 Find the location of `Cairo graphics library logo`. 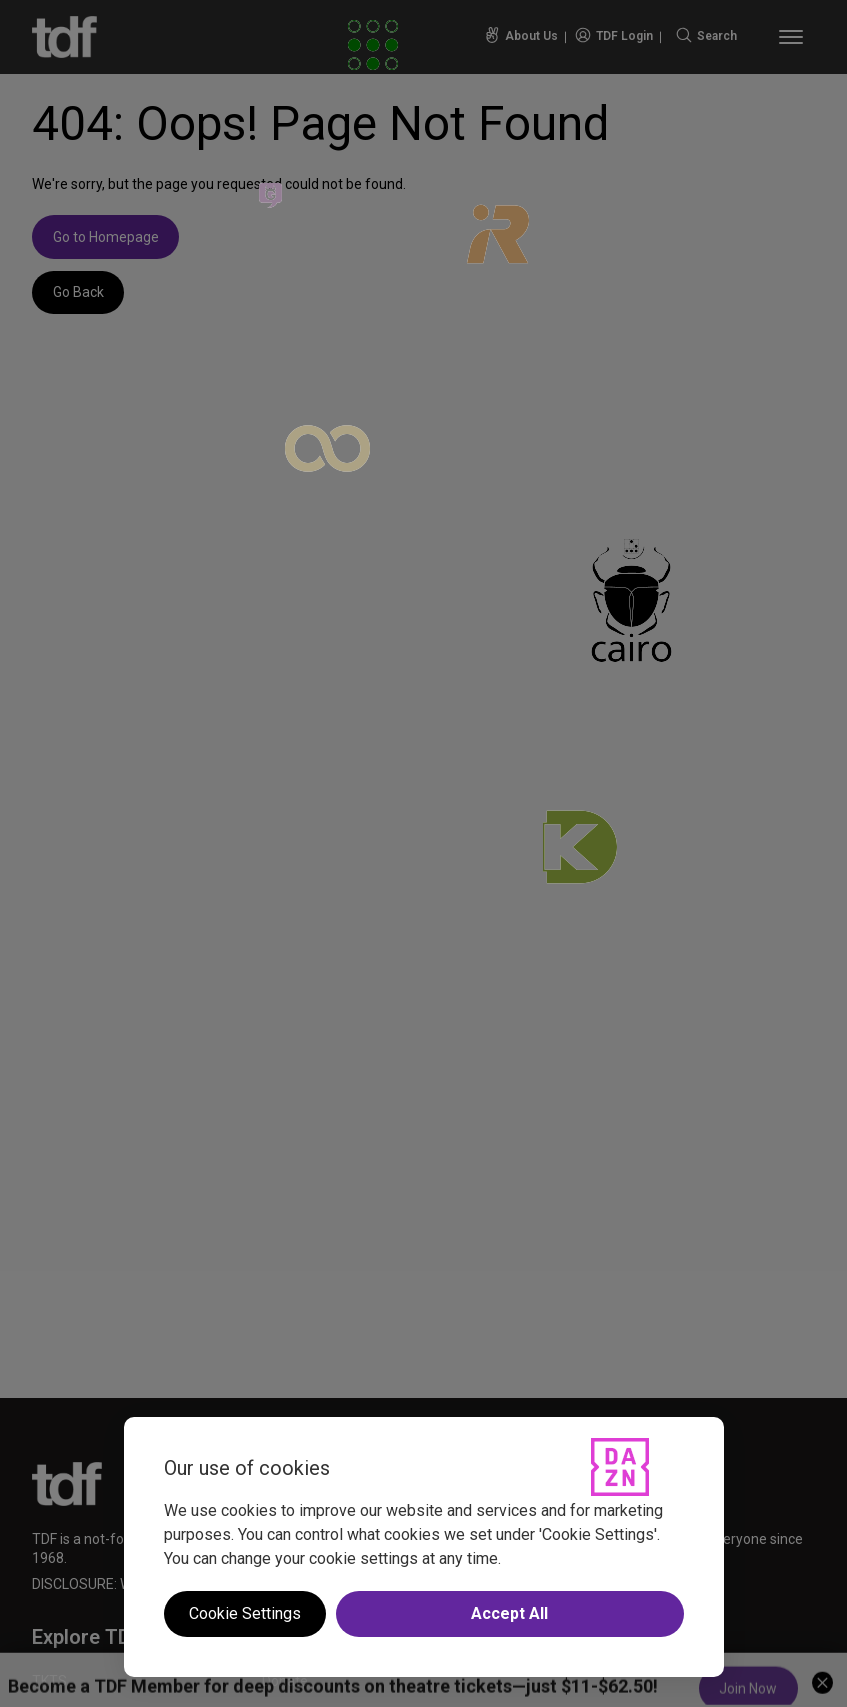

Cairo graphics library logo is located at coordinates (631, 600).